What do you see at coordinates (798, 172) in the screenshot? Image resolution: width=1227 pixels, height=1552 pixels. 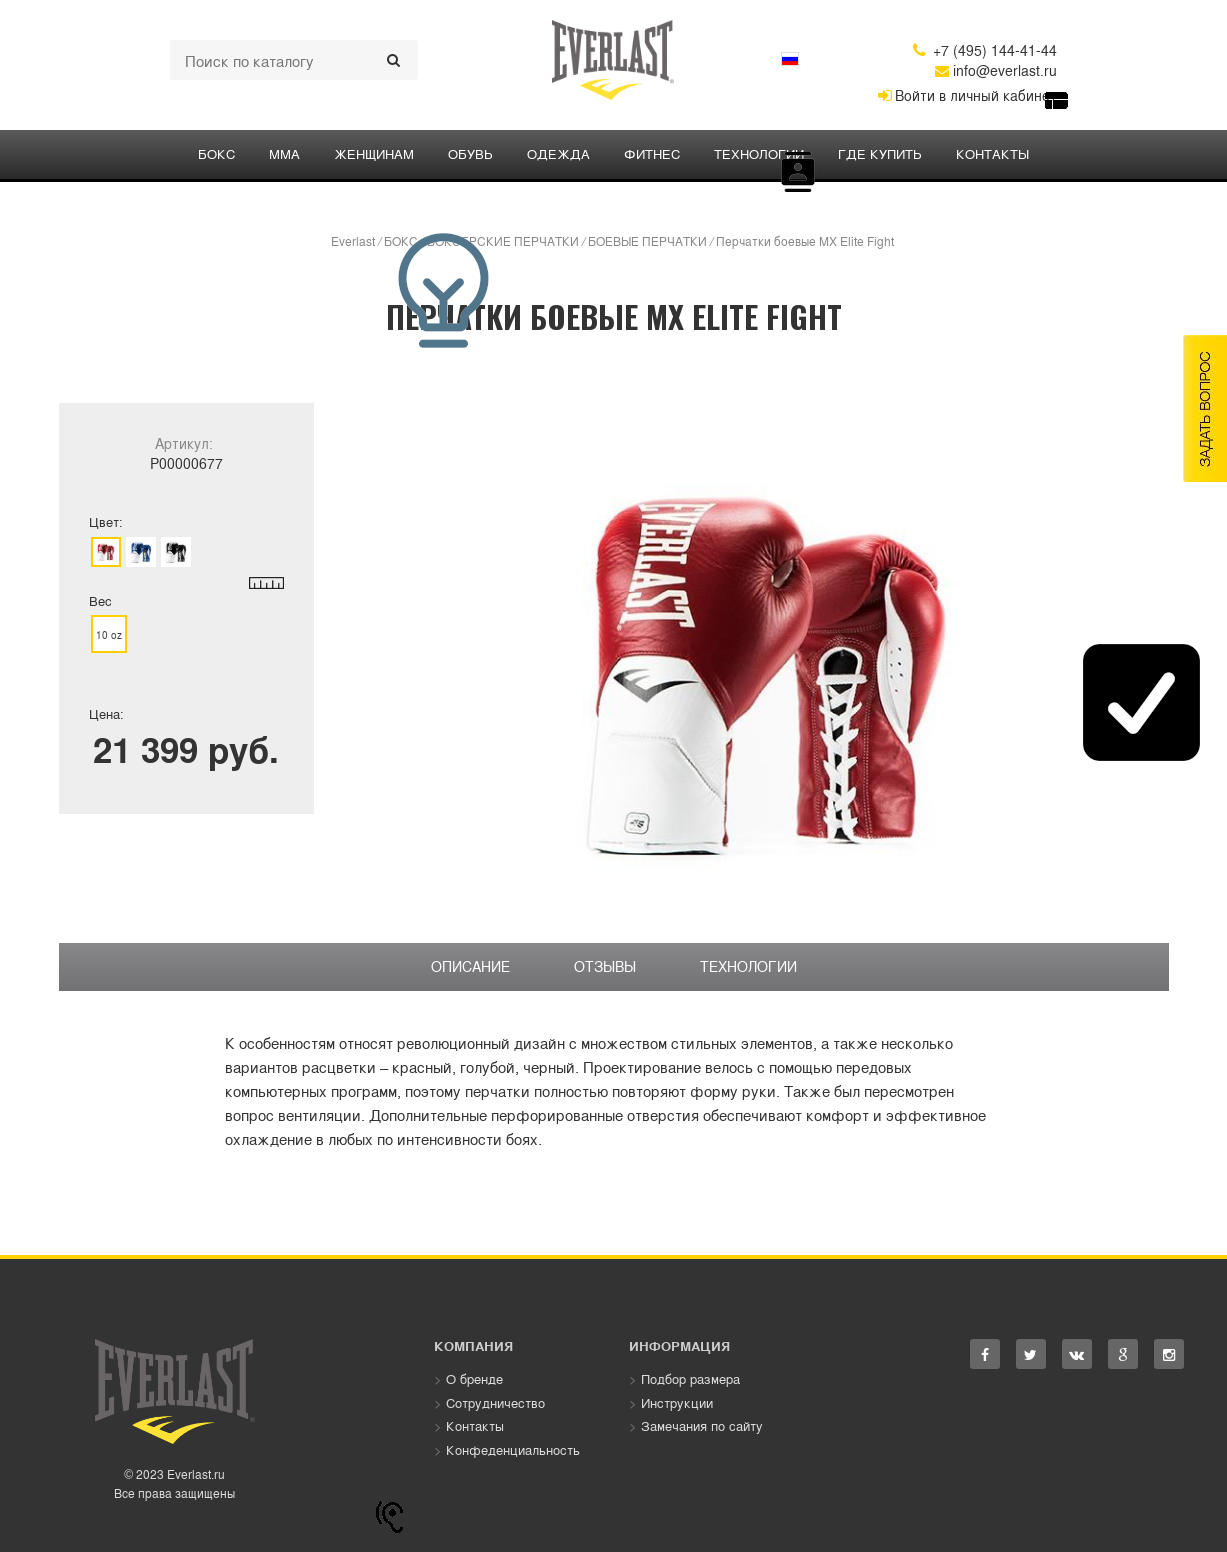 I see `access your contacts list` at bounding box center [798, 172].